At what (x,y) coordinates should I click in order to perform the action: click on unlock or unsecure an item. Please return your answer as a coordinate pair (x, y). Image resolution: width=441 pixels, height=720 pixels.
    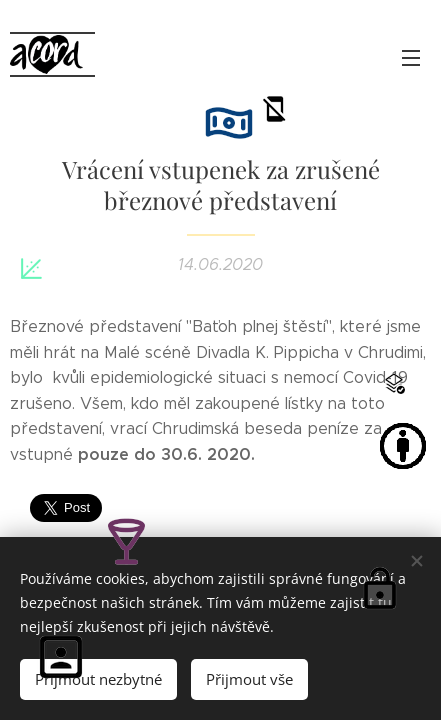
    Looking at the image, I should click on (380, 589).